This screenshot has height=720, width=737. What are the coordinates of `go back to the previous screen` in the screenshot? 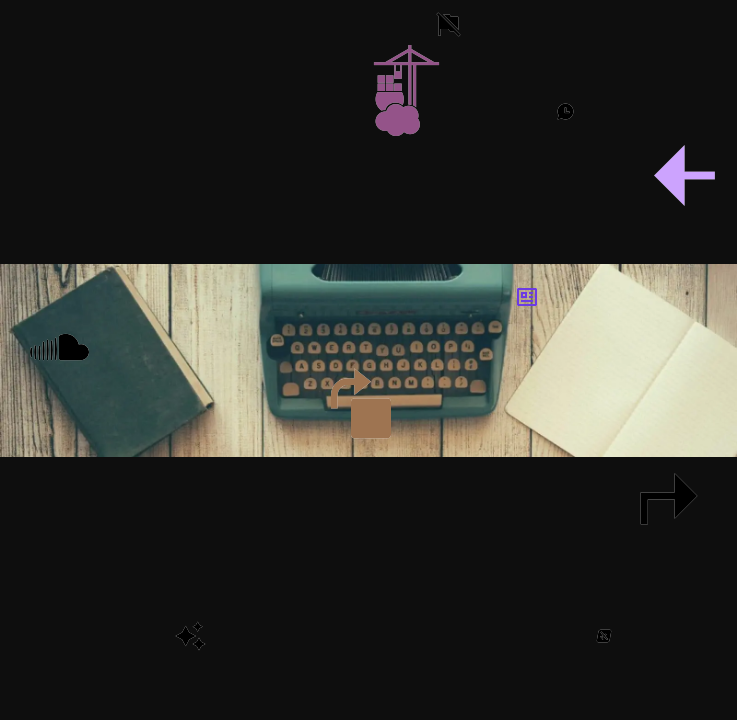 It's located at (684, 175).